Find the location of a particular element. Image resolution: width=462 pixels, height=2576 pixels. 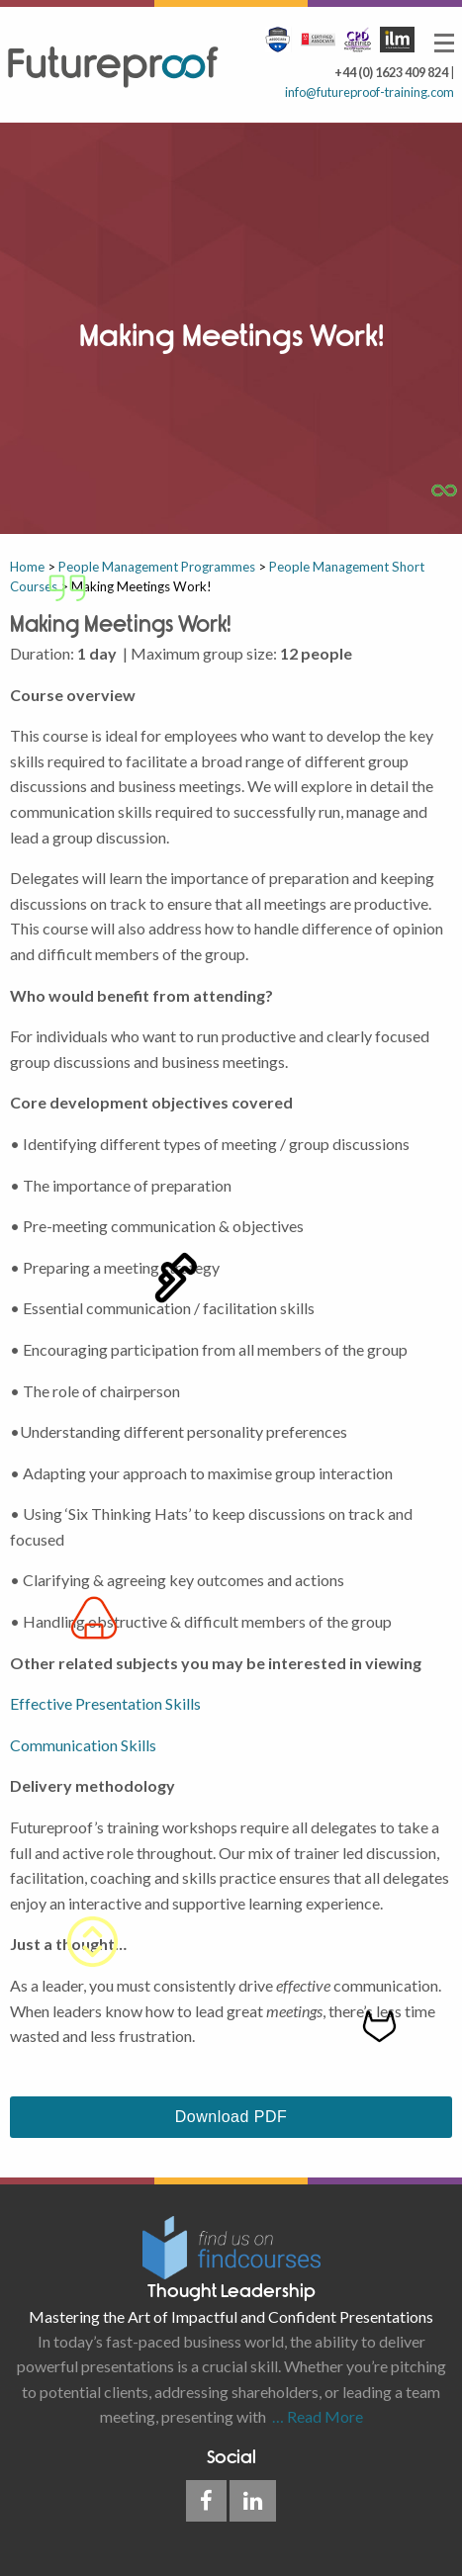

browse japanese food options is located at coordinates (94, 1618).